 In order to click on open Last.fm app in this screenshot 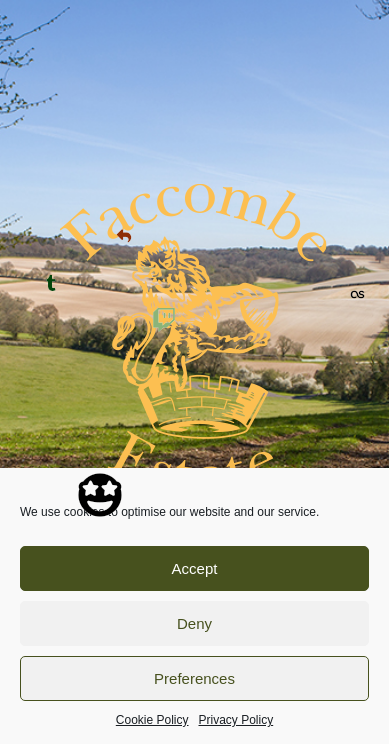, I will do `click(357, 294)`.